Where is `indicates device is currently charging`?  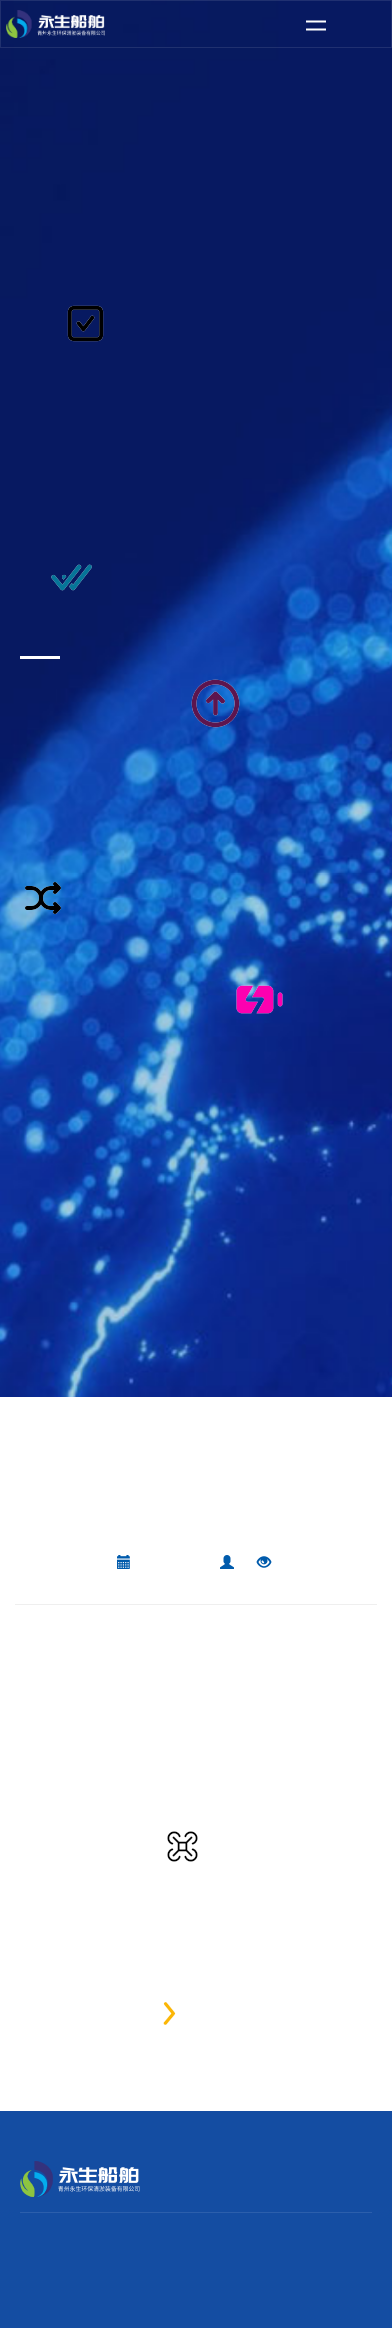
indicates device is currently charging is located at coordinates (259, 999).